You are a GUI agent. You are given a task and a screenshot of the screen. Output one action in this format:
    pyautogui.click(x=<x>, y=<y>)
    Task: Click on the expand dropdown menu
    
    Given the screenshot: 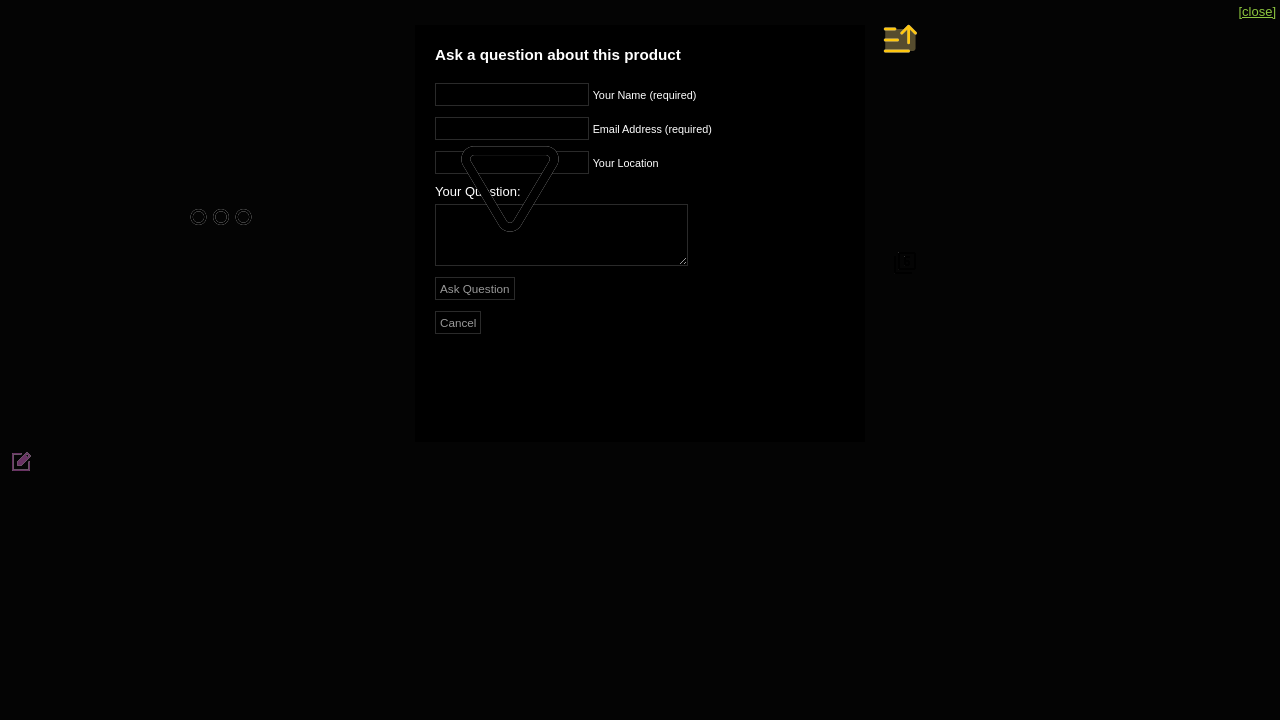 What is the action you would take?
    pyautogui.click(x=510, y=186)
    